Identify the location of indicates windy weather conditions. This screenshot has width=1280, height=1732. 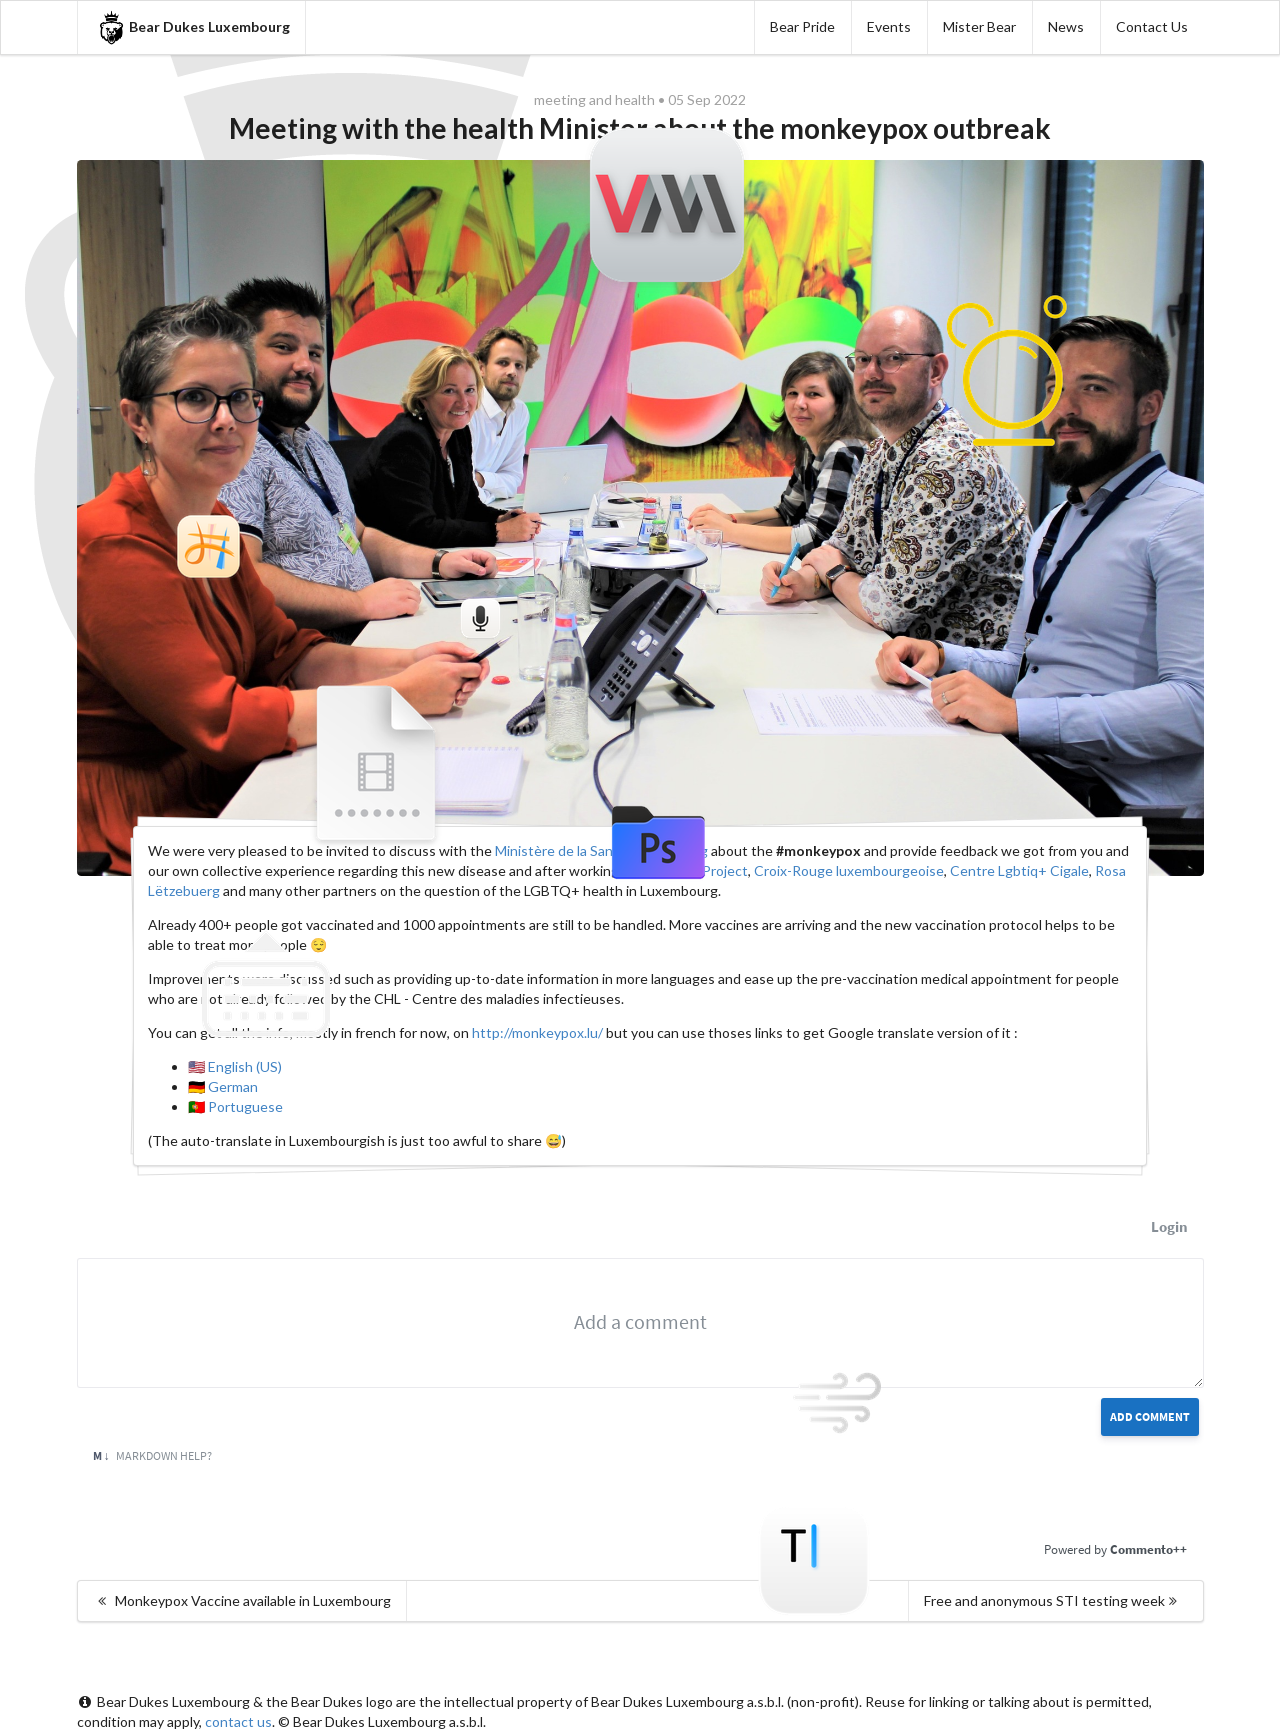
(837, 1403).